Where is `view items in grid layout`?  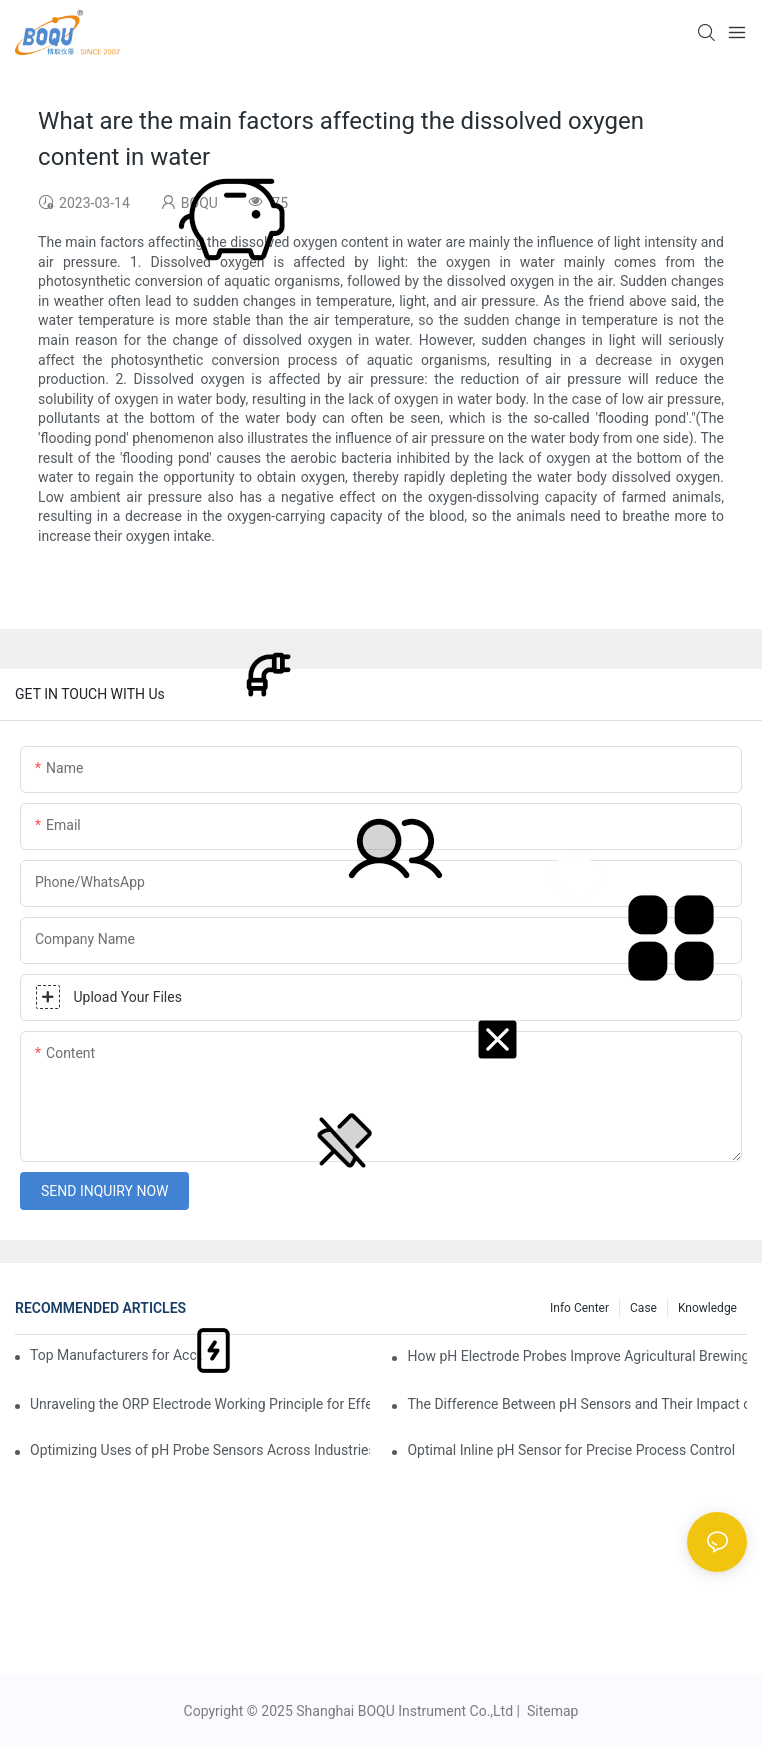 view items in grid layout is located at coordinates (671, 938).